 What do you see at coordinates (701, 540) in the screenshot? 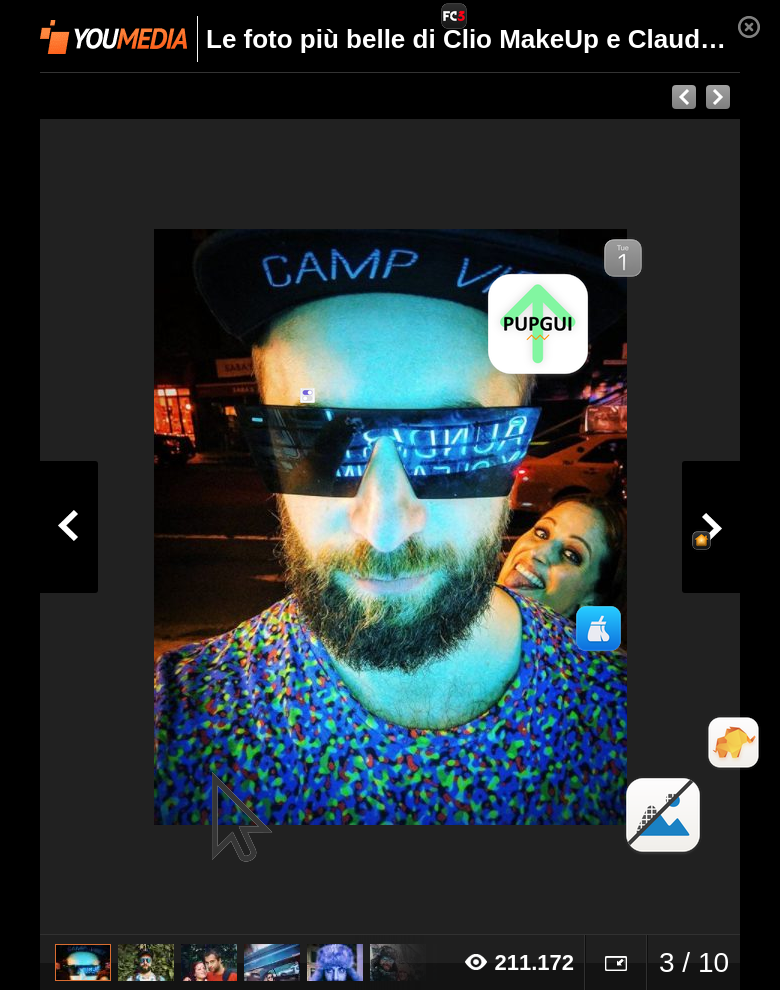
I see `open the home app` at bounding box center [701, 540].